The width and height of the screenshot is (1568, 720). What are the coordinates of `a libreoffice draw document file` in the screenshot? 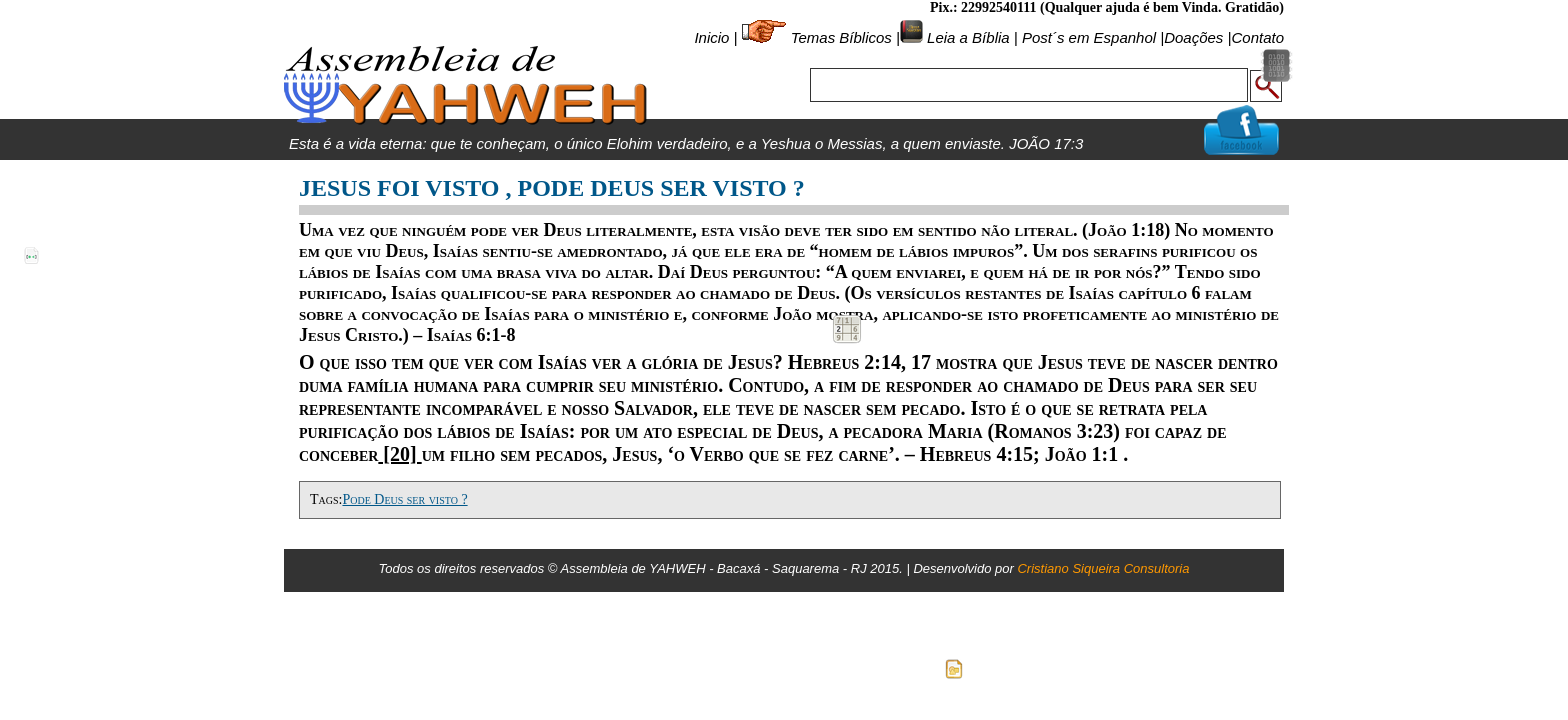 It's located at (954, 669).